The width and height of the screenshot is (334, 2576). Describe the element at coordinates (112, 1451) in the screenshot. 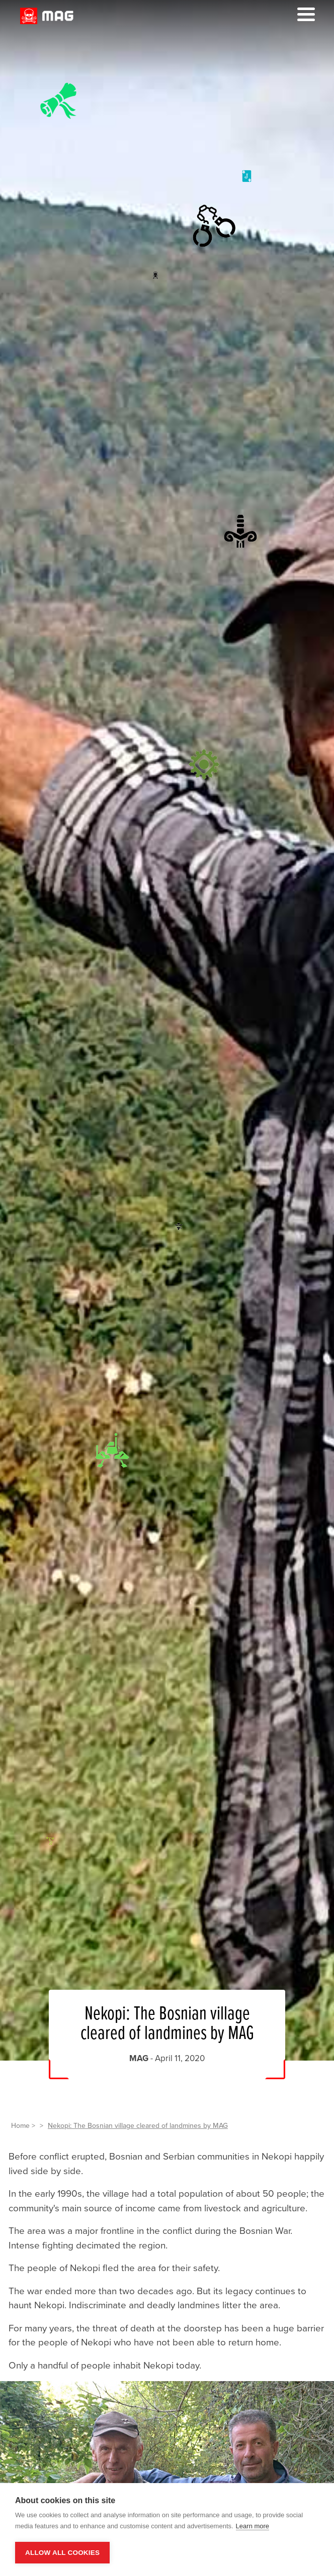

I see `mars pathfinder rover or space exploration feature` at that location.